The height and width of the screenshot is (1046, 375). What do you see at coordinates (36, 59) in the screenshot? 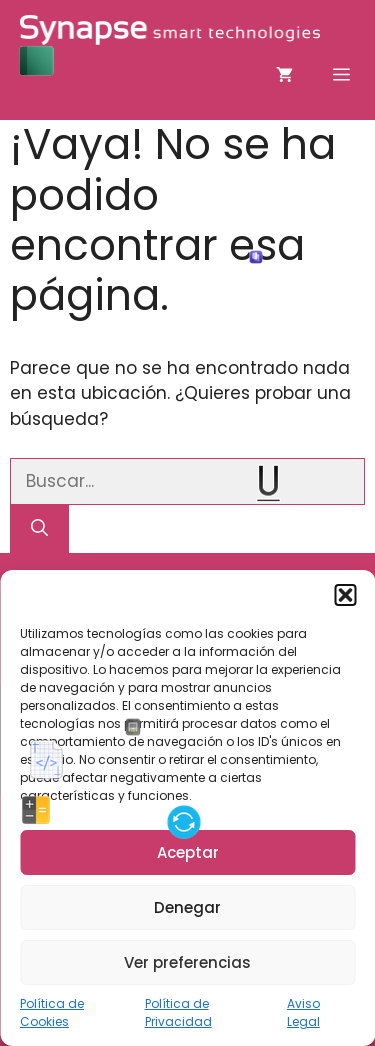
I see `access the desktop folder` at bounding box center [36, 59].